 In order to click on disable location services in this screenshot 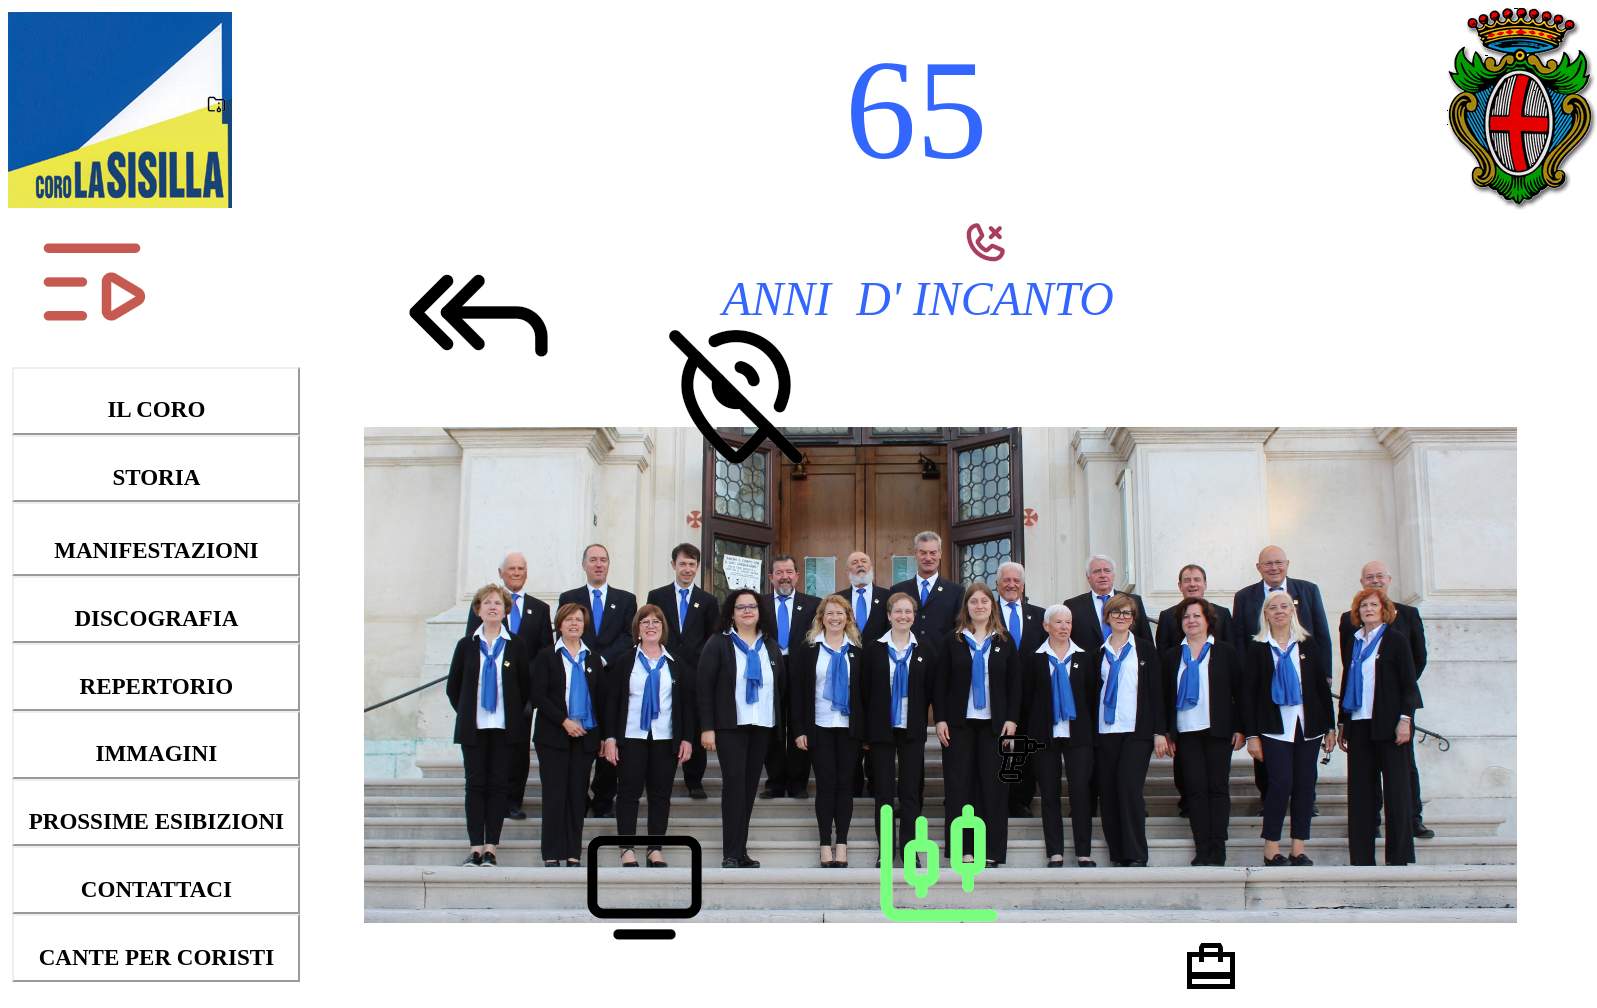, I will do `click(736, 397)`.